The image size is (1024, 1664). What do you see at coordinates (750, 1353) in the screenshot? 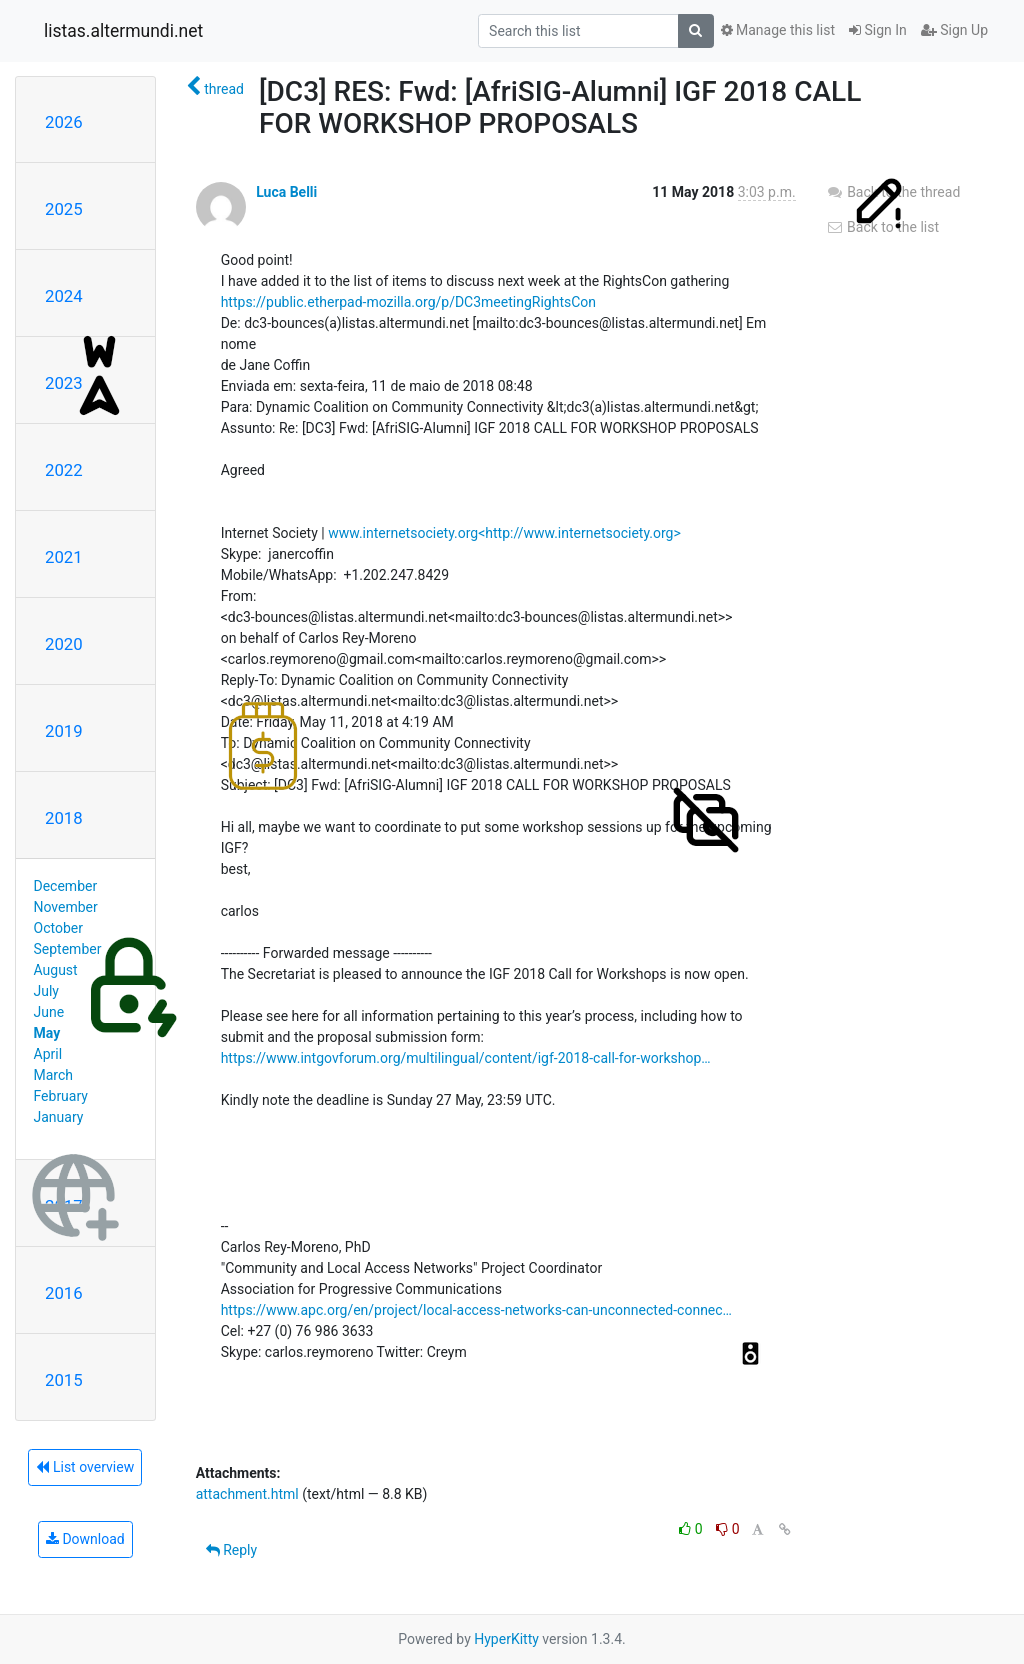
I see `adjust speaker or audio output settings` at bounding box center [750, 1353].